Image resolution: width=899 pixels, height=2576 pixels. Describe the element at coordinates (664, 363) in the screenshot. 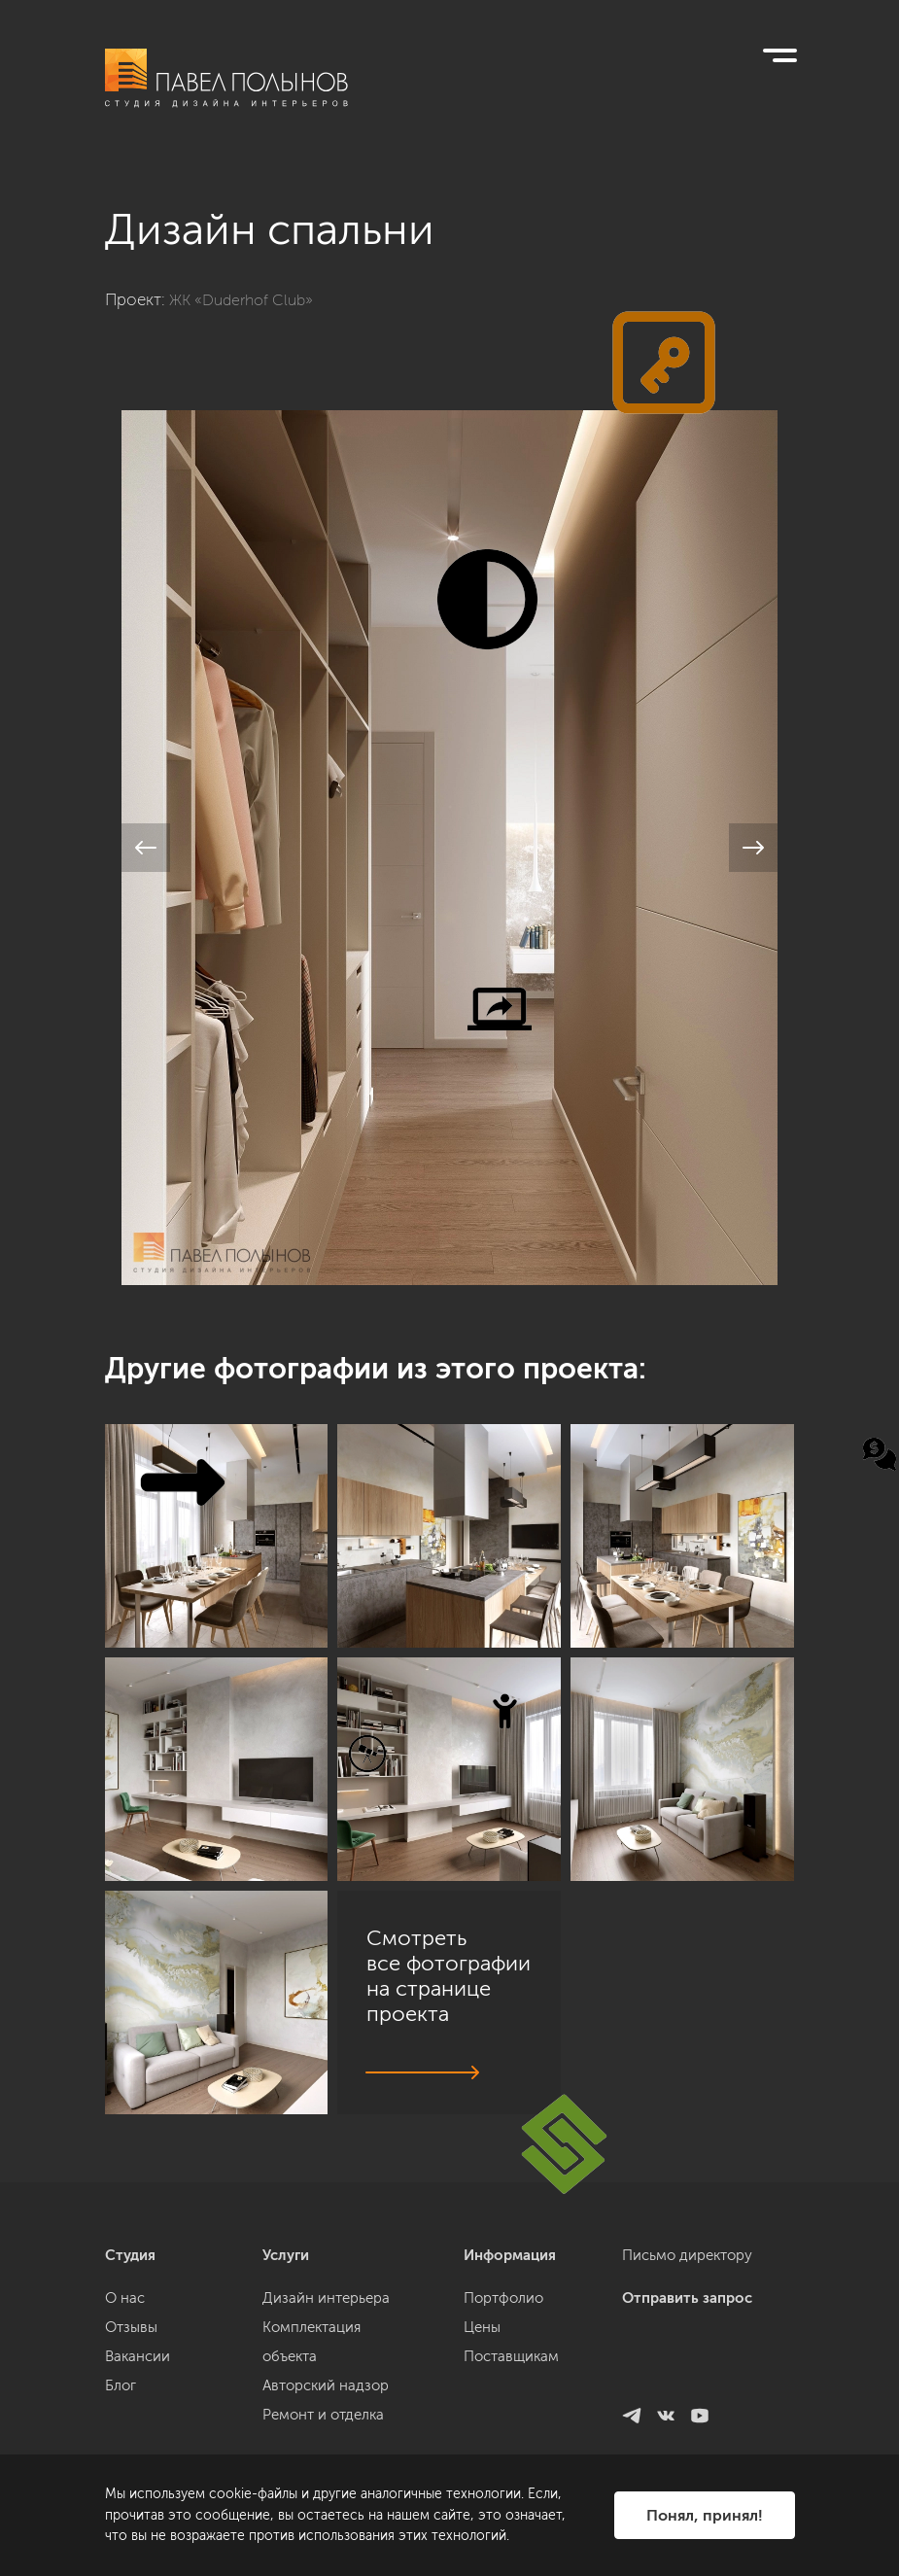

I see `access security or authentication settings` at that location.